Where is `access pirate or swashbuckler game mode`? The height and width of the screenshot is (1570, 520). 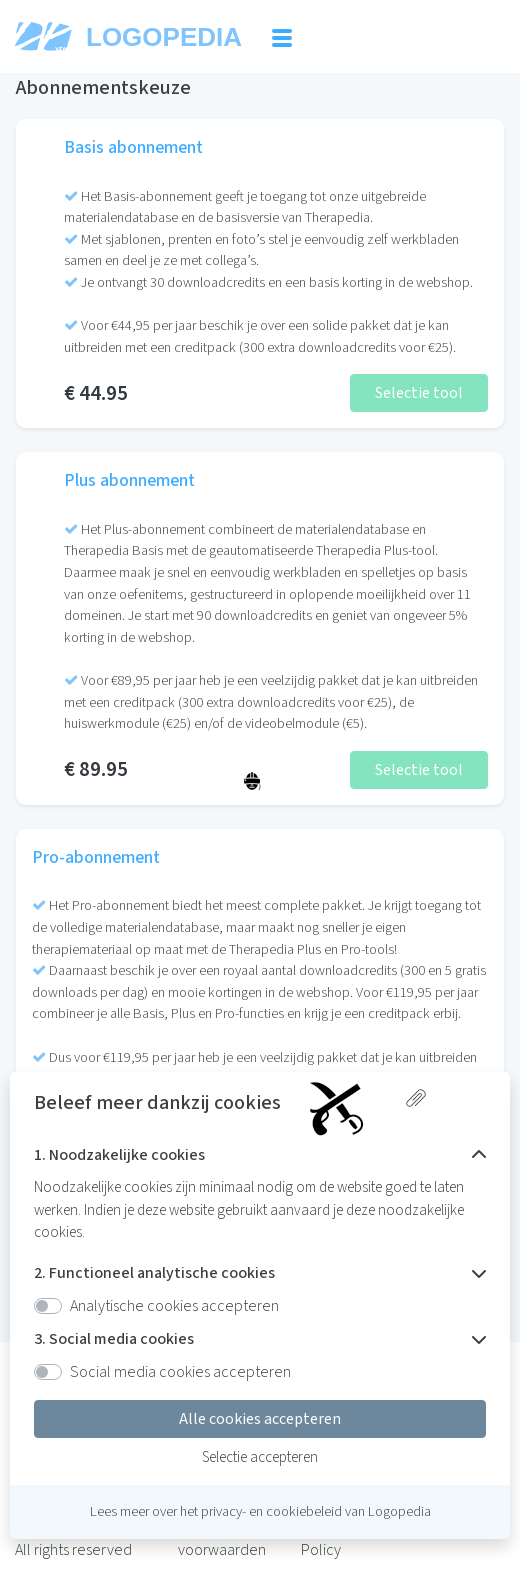 access pirate or swashbuckler game mode is located at coordinates (336, 1108).